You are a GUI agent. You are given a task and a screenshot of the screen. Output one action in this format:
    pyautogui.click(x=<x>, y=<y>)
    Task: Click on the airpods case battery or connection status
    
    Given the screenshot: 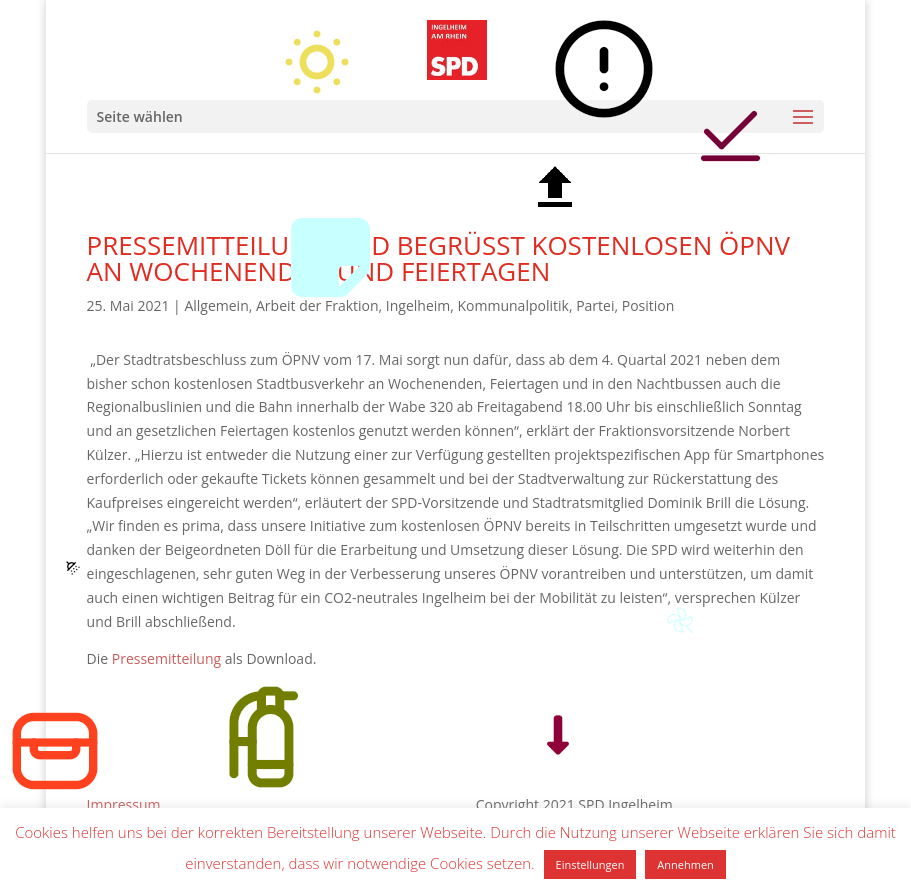 What is the action you would take?
    pyautogui.click(x=55, y=751)
    